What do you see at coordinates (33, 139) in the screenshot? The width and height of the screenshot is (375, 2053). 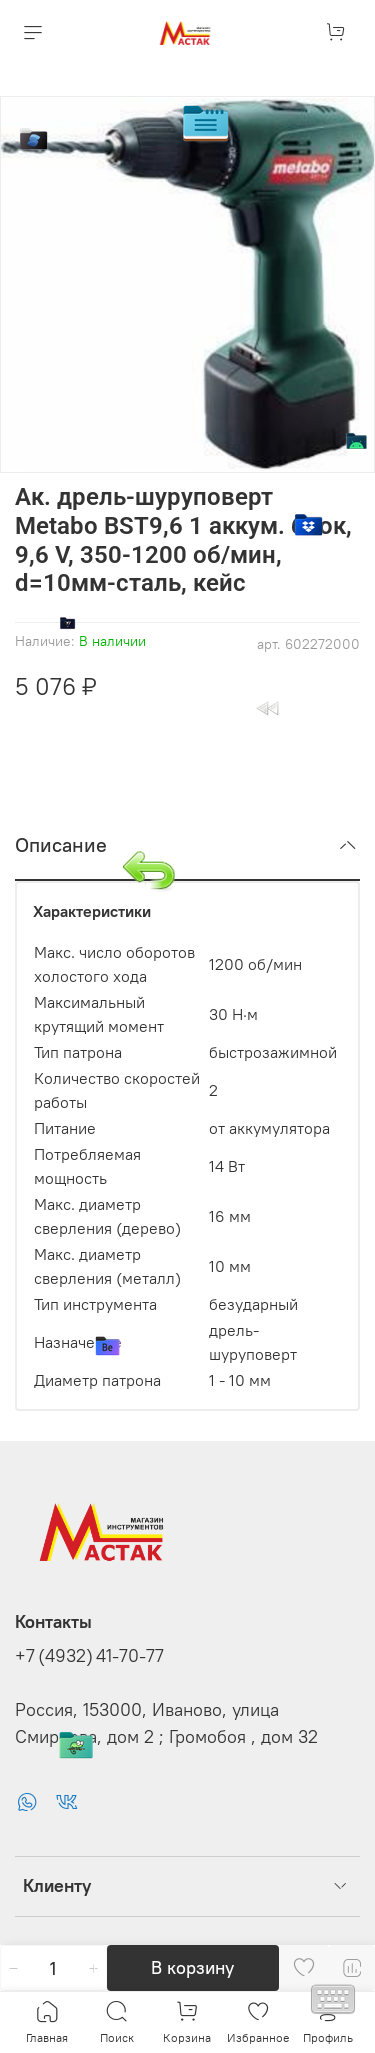 I see `folder containing SolidJS project files` at bounding box center [33, 139].